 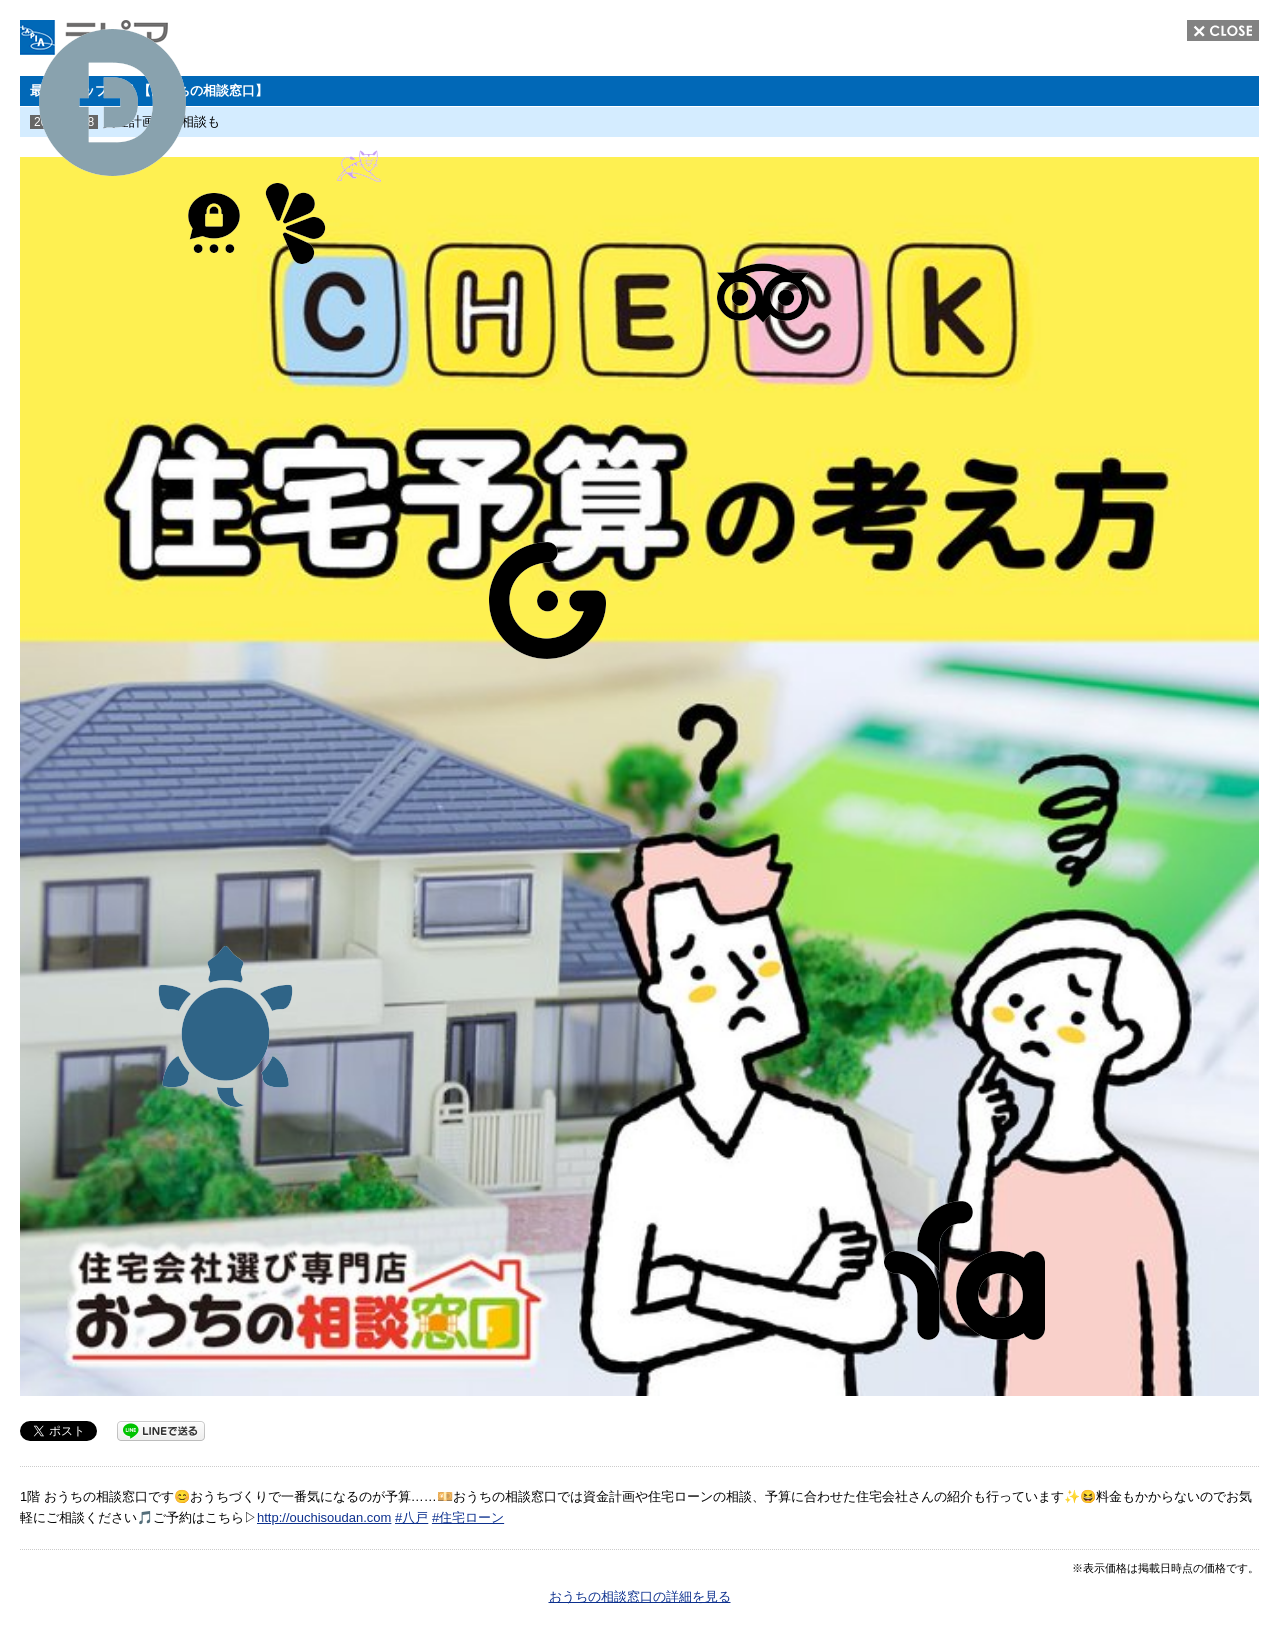 What do you see at coordinates (295, 223) in the screenshot?
I see `link to Lemon Squeezy payment platform` at bounding box center [295, 223].